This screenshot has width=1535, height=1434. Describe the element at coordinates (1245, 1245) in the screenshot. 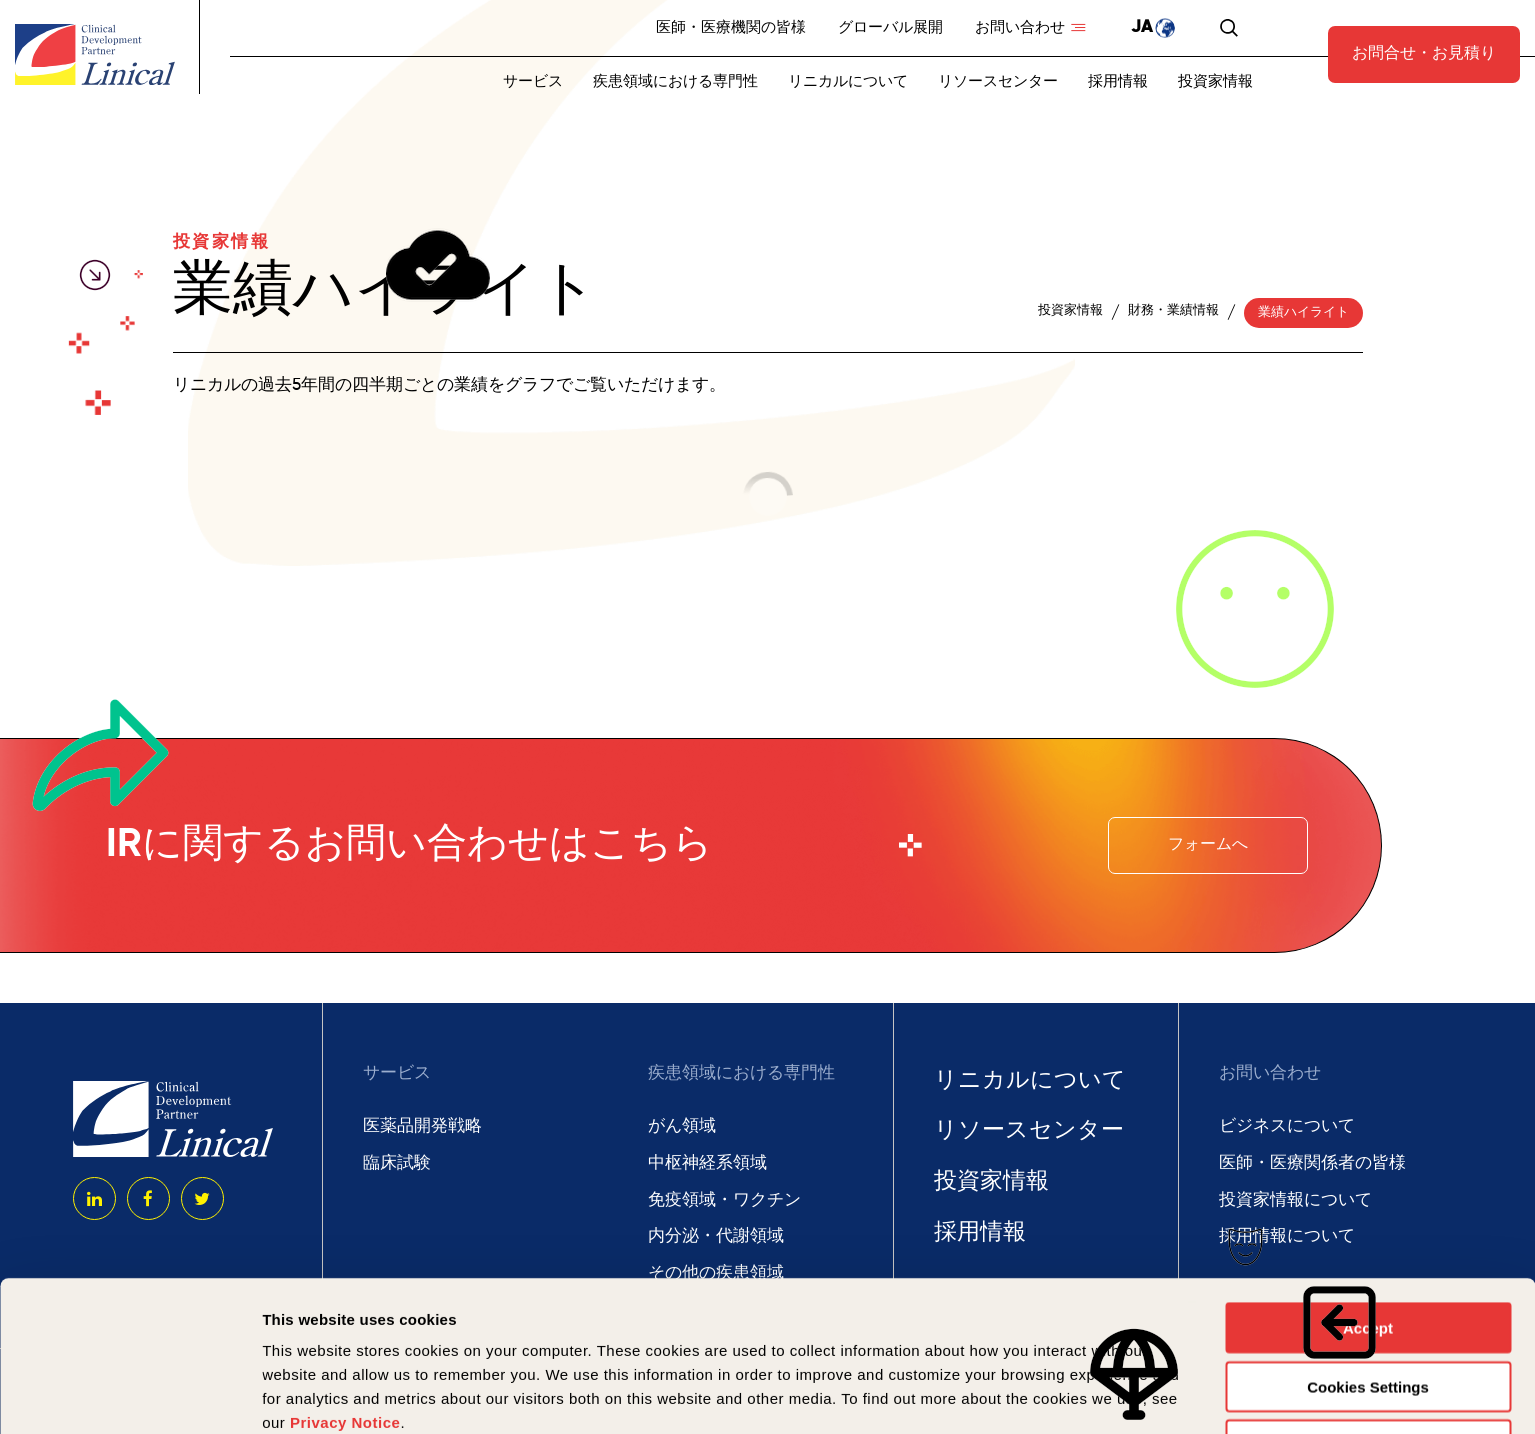

I see `toggle theater or entertainment mode` at that location.